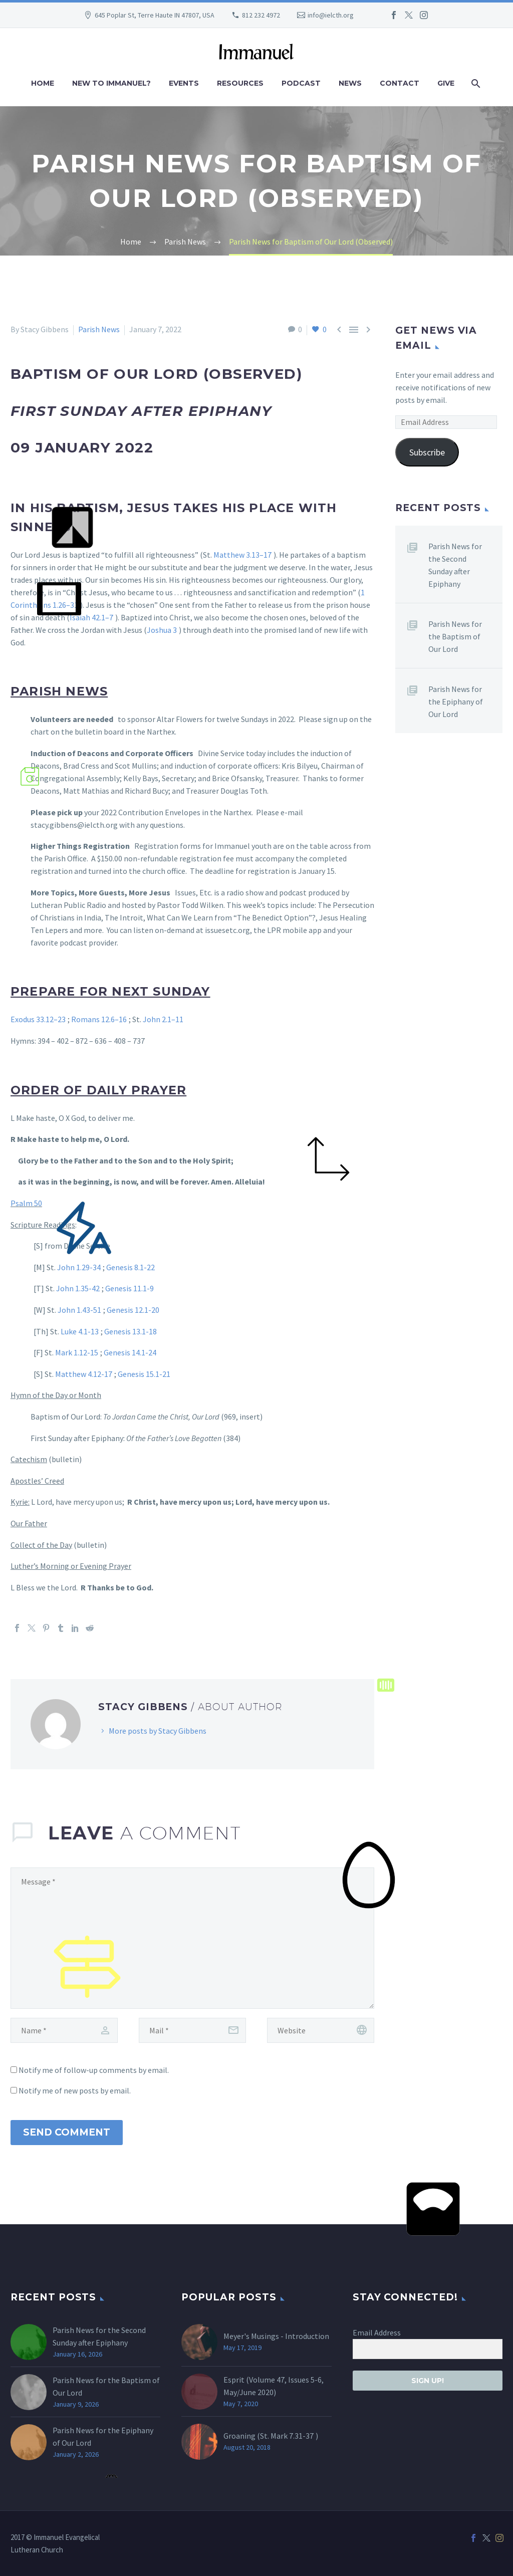 This screenshot has width=513, height=2576. Describe the element at coordinates (87, 1967) in the screenshot. I see `navigate to directions or wayfinding options` at that location.